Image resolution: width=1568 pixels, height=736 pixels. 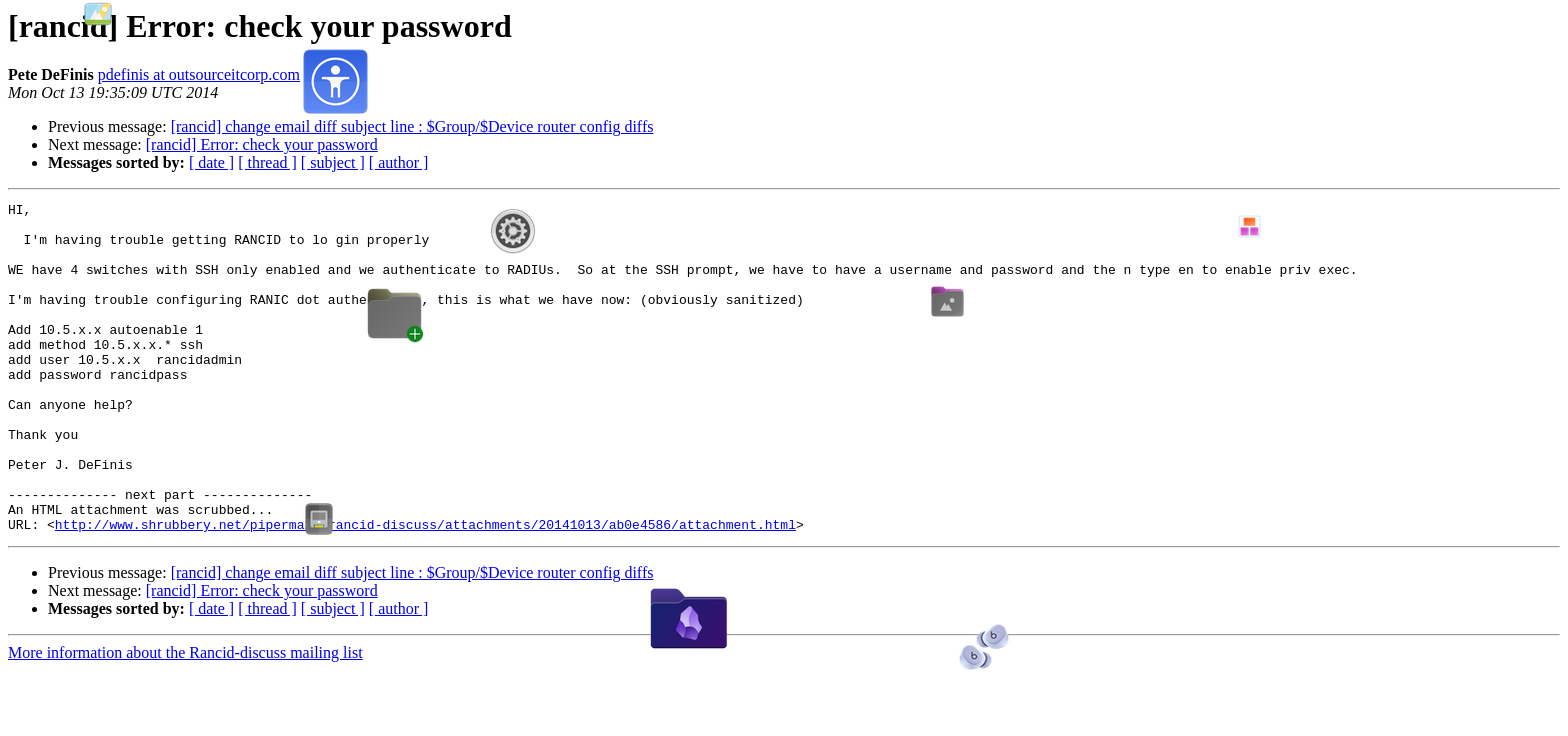 I want to click on sega master system ROM file, so click(x=319, y=519).